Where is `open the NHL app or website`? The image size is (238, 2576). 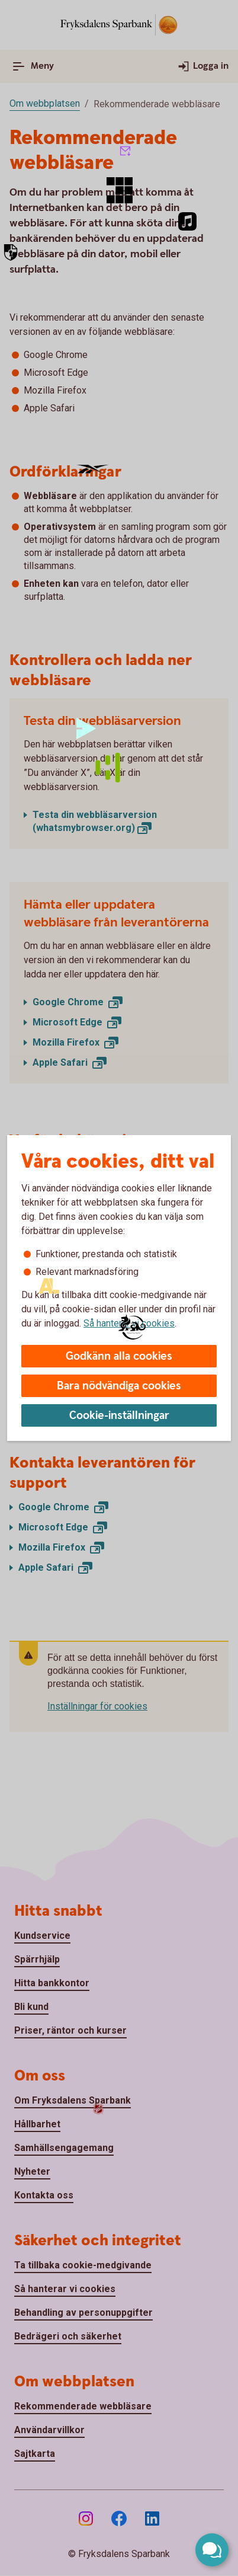 open the NHL app or website is located at coordinates (98, 2109).